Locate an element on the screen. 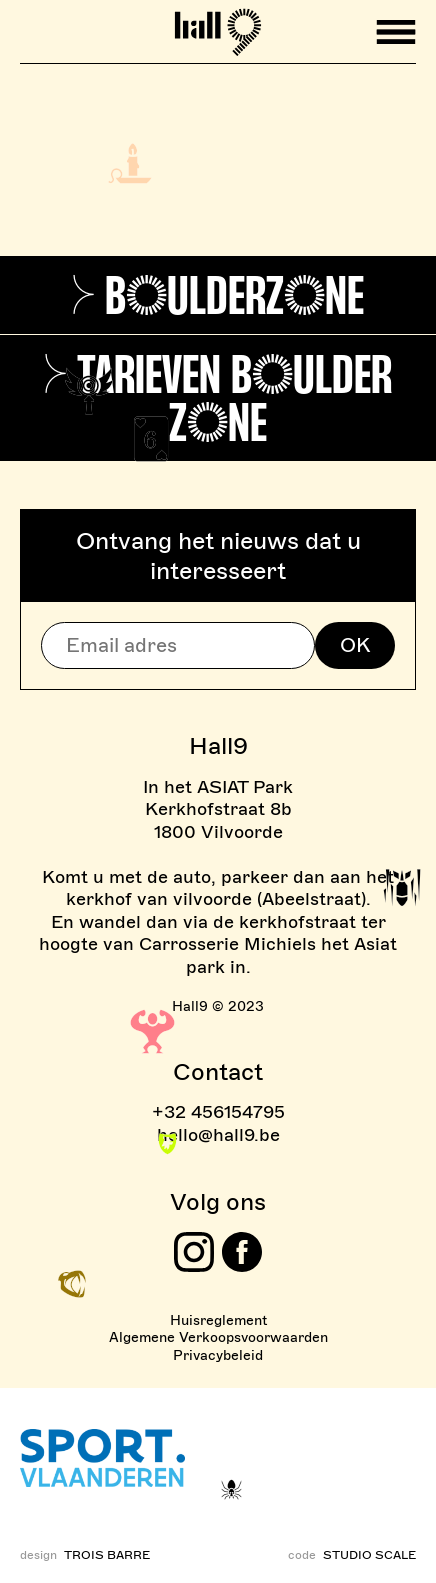 The image size is (436, 1583). six of hearts playing card is located at coordinates (151, 439).